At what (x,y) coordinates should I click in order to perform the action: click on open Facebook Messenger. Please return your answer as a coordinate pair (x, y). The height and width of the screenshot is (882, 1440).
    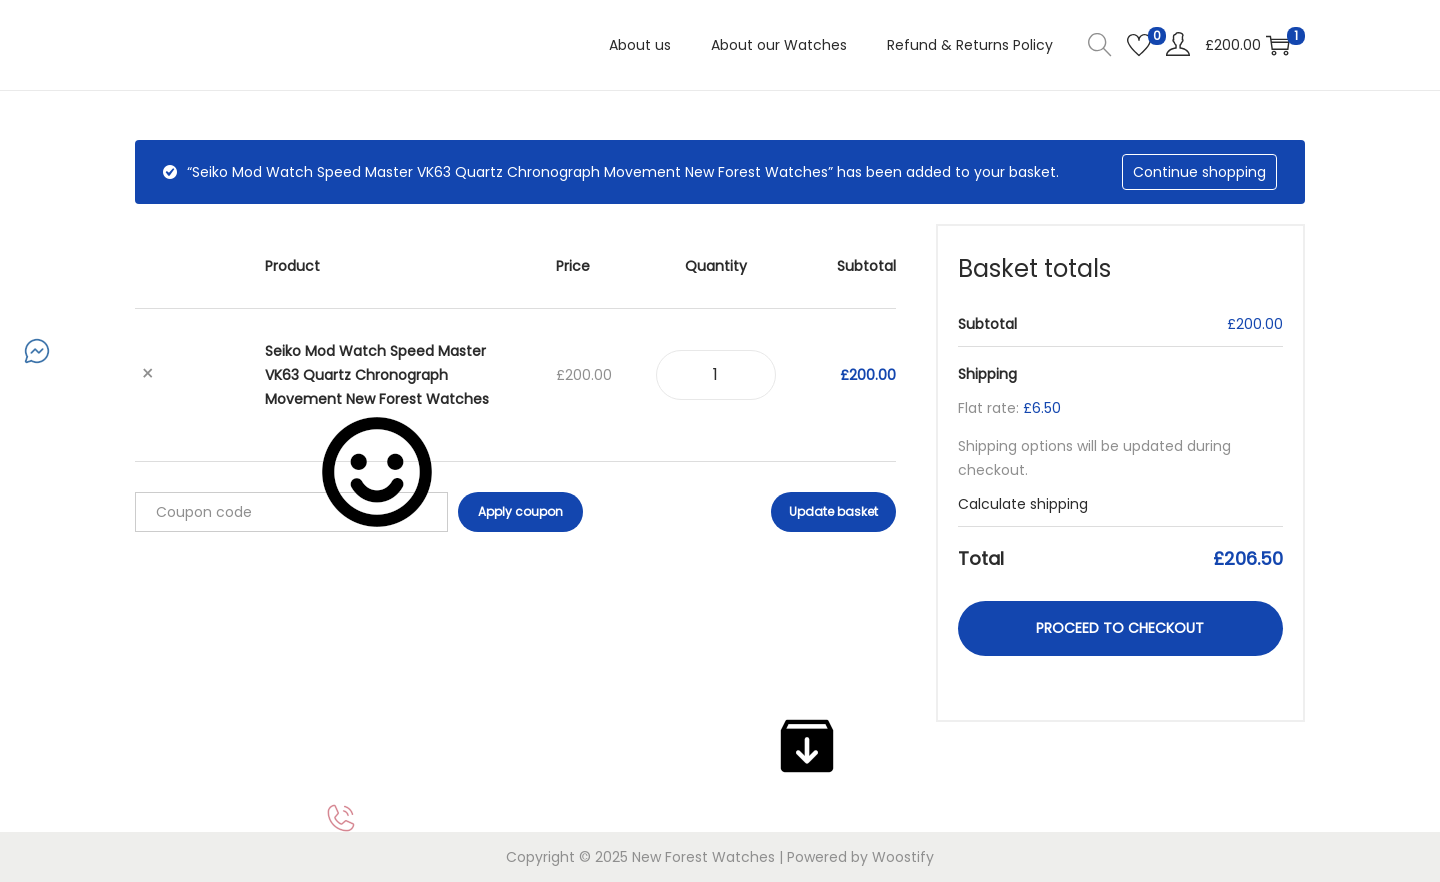
    Looking at the image, I should click on (37, 351).